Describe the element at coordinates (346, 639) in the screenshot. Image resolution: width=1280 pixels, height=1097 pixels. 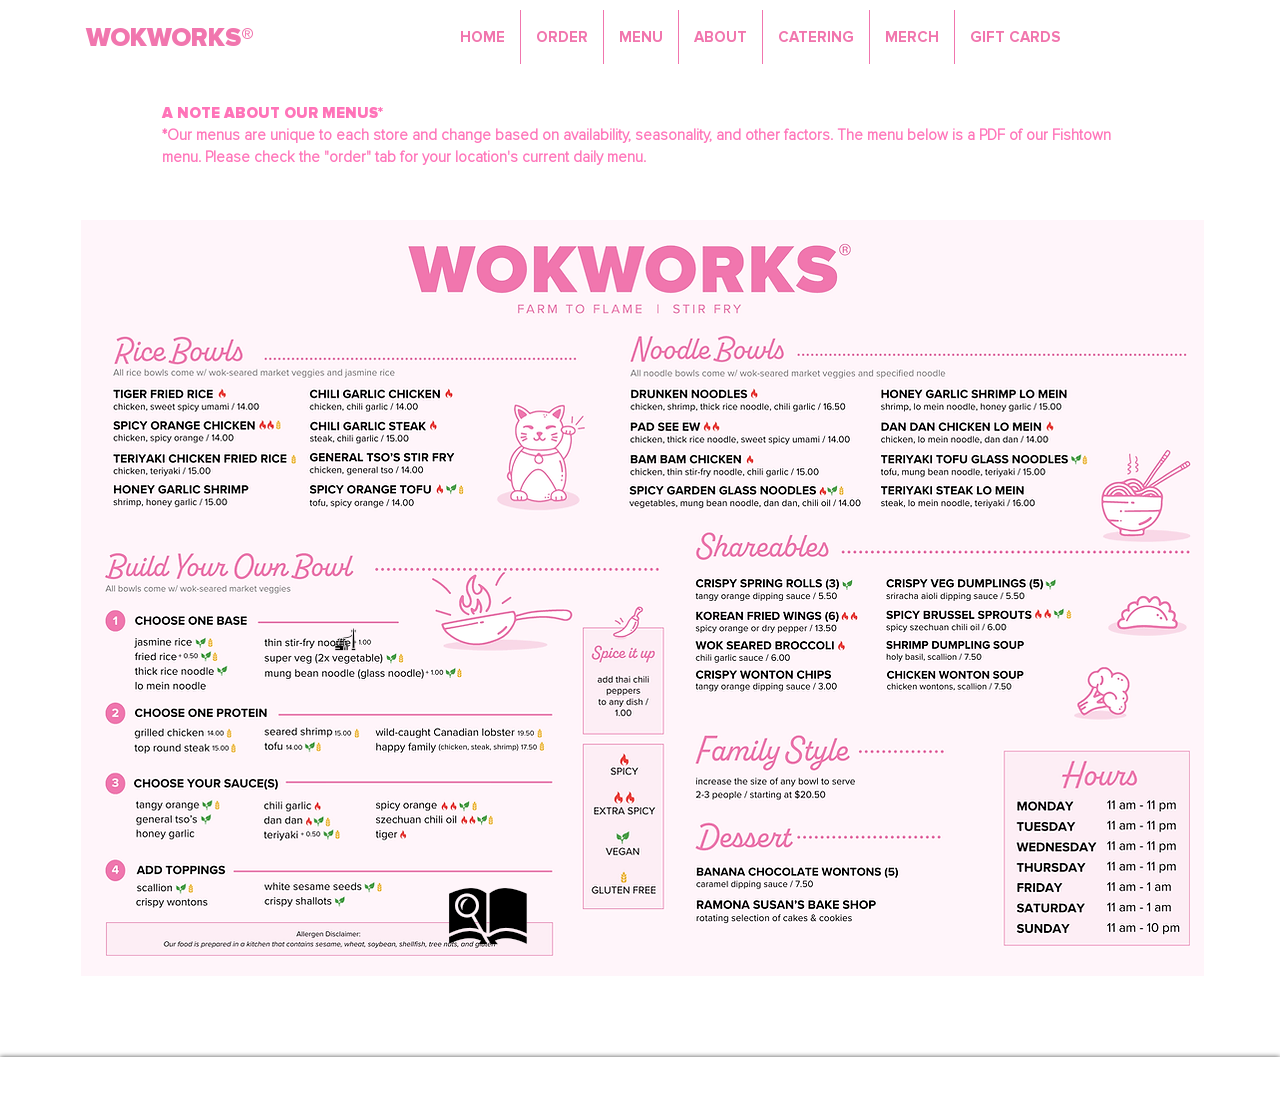
I see `build or place a base structure` at that location.